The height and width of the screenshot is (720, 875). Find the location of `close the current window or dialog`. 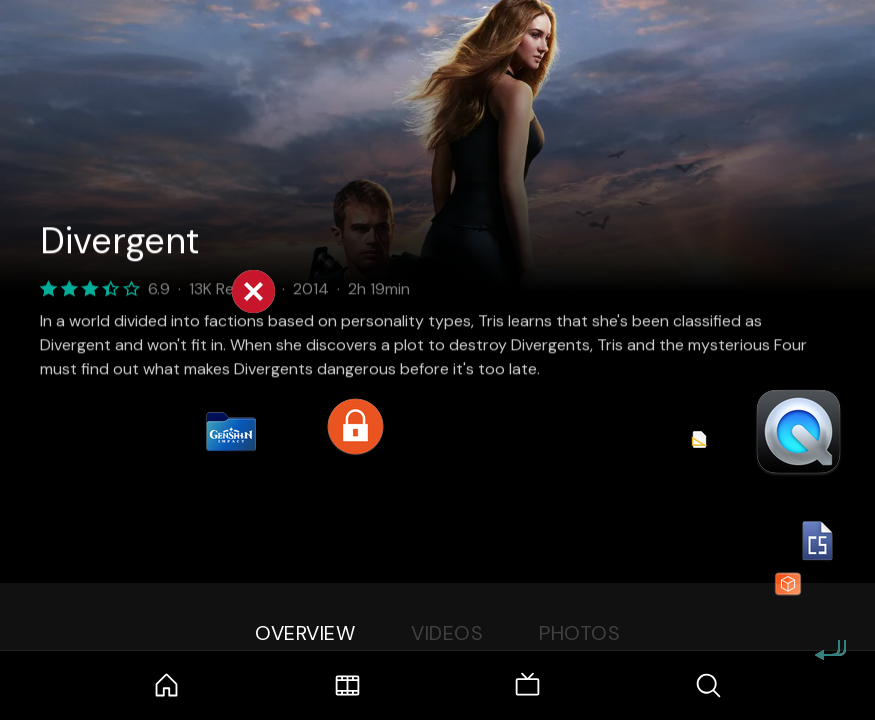

close the current window or dialog is located at coordinates (253, 291).